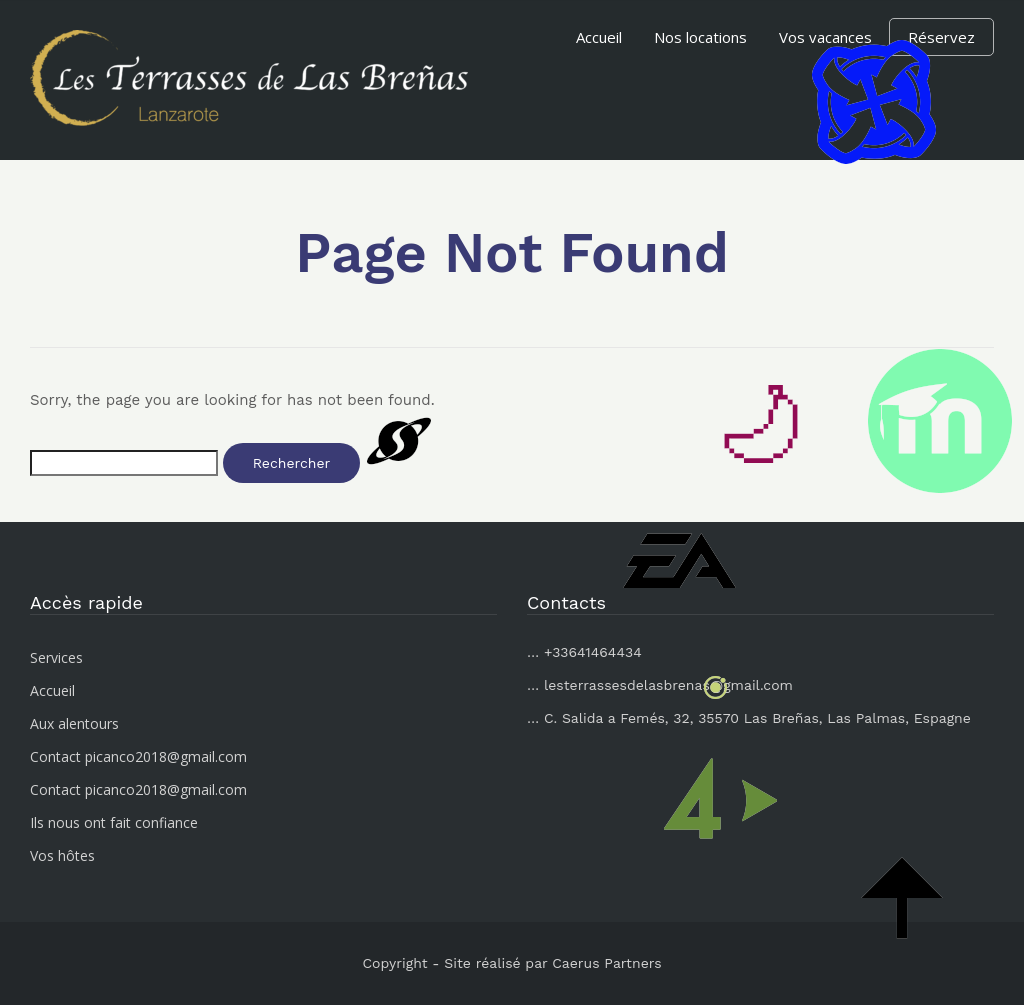 This screenshot has width=1024, height=1005. I want to click on visit gamebanana website, so click(761, 424).